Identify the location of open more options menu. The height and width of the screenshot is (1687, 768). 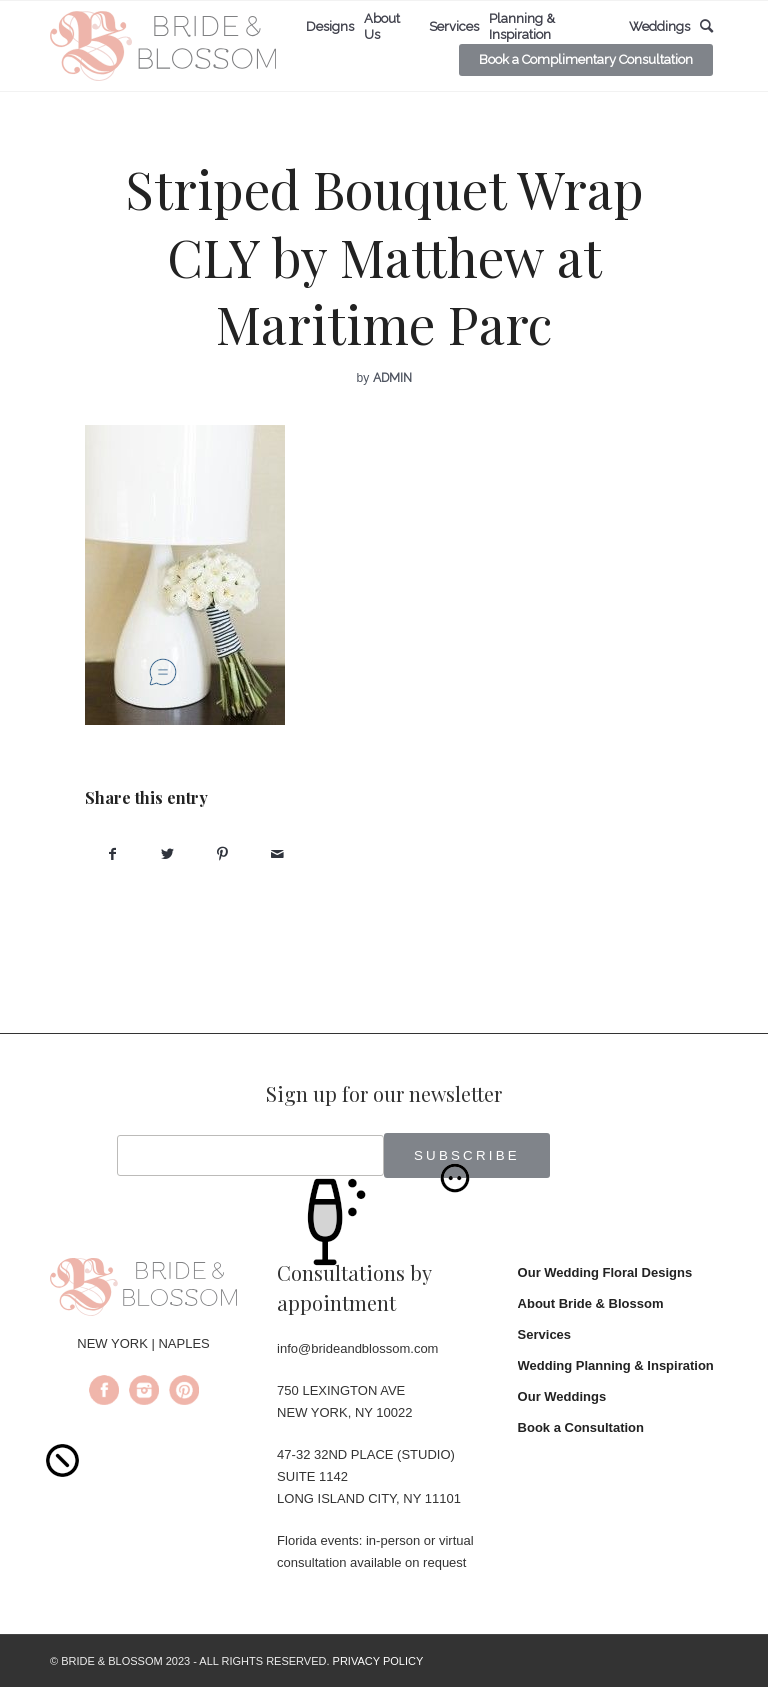
(455, 1178).